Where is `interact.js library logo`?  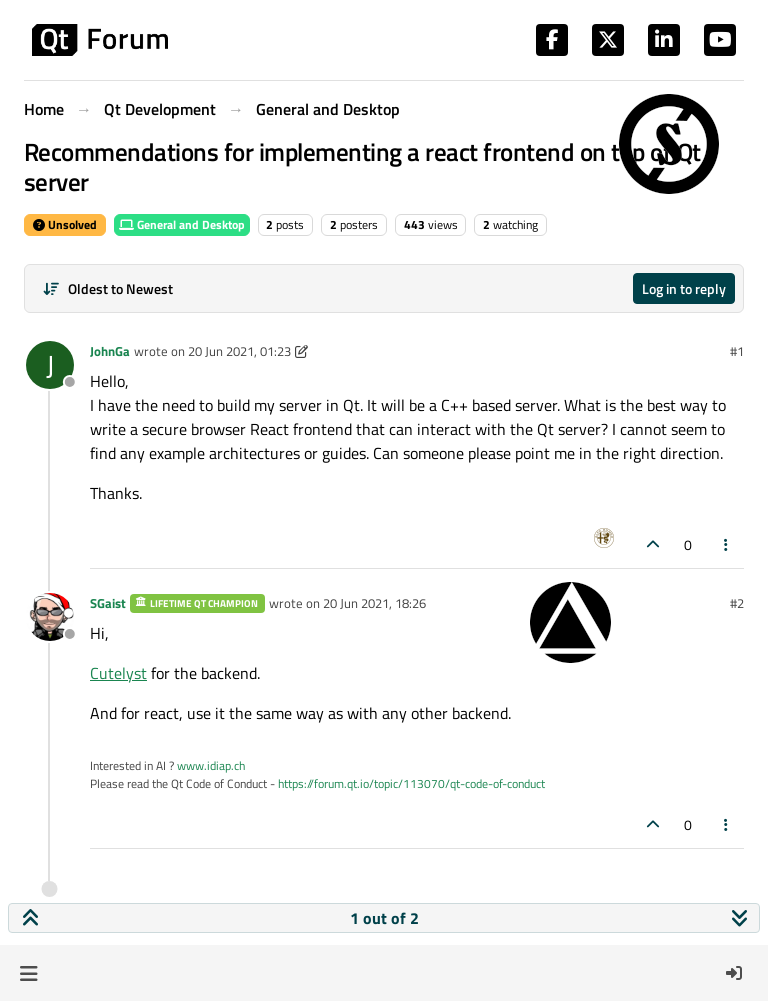
interact.js library logo is located at coordinates (570, 622).